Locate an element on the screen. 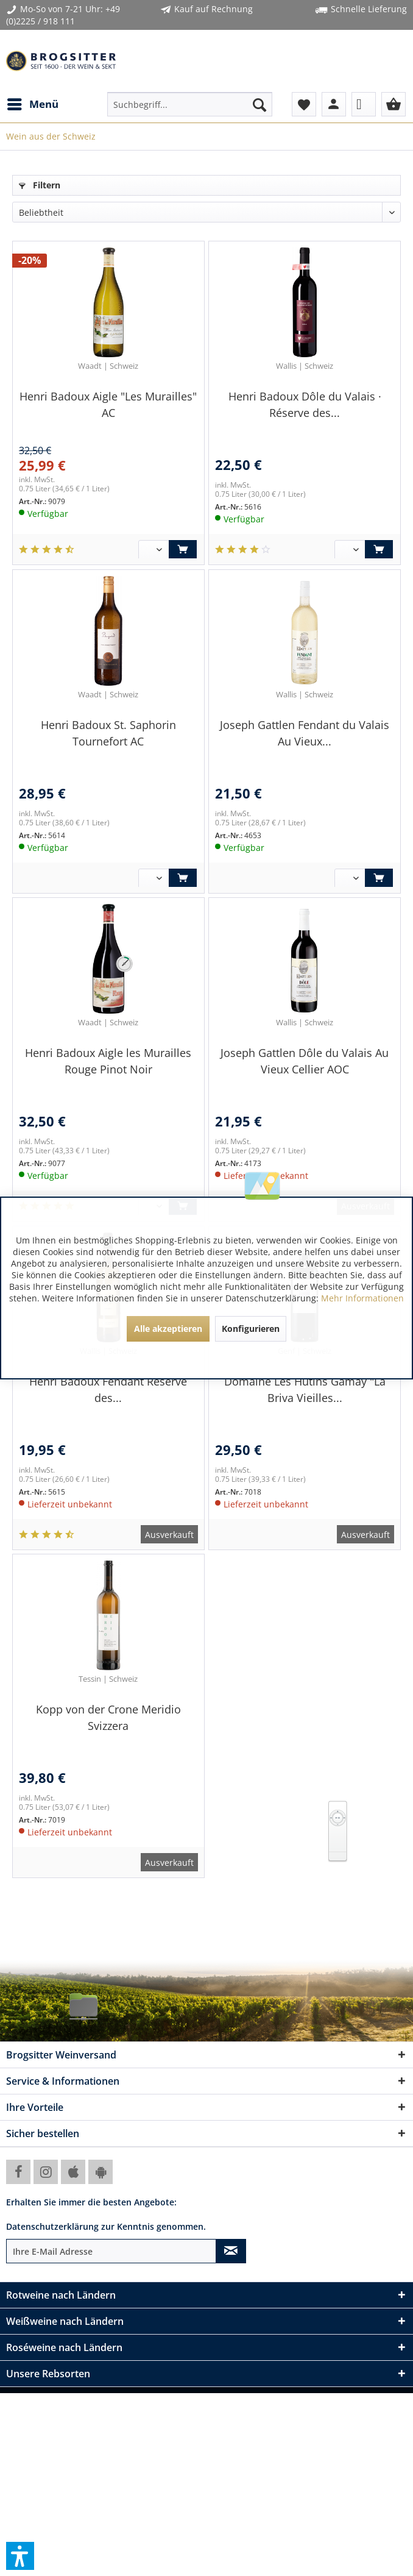  access files stored on a remote server is located at coordinates (83, 2006).